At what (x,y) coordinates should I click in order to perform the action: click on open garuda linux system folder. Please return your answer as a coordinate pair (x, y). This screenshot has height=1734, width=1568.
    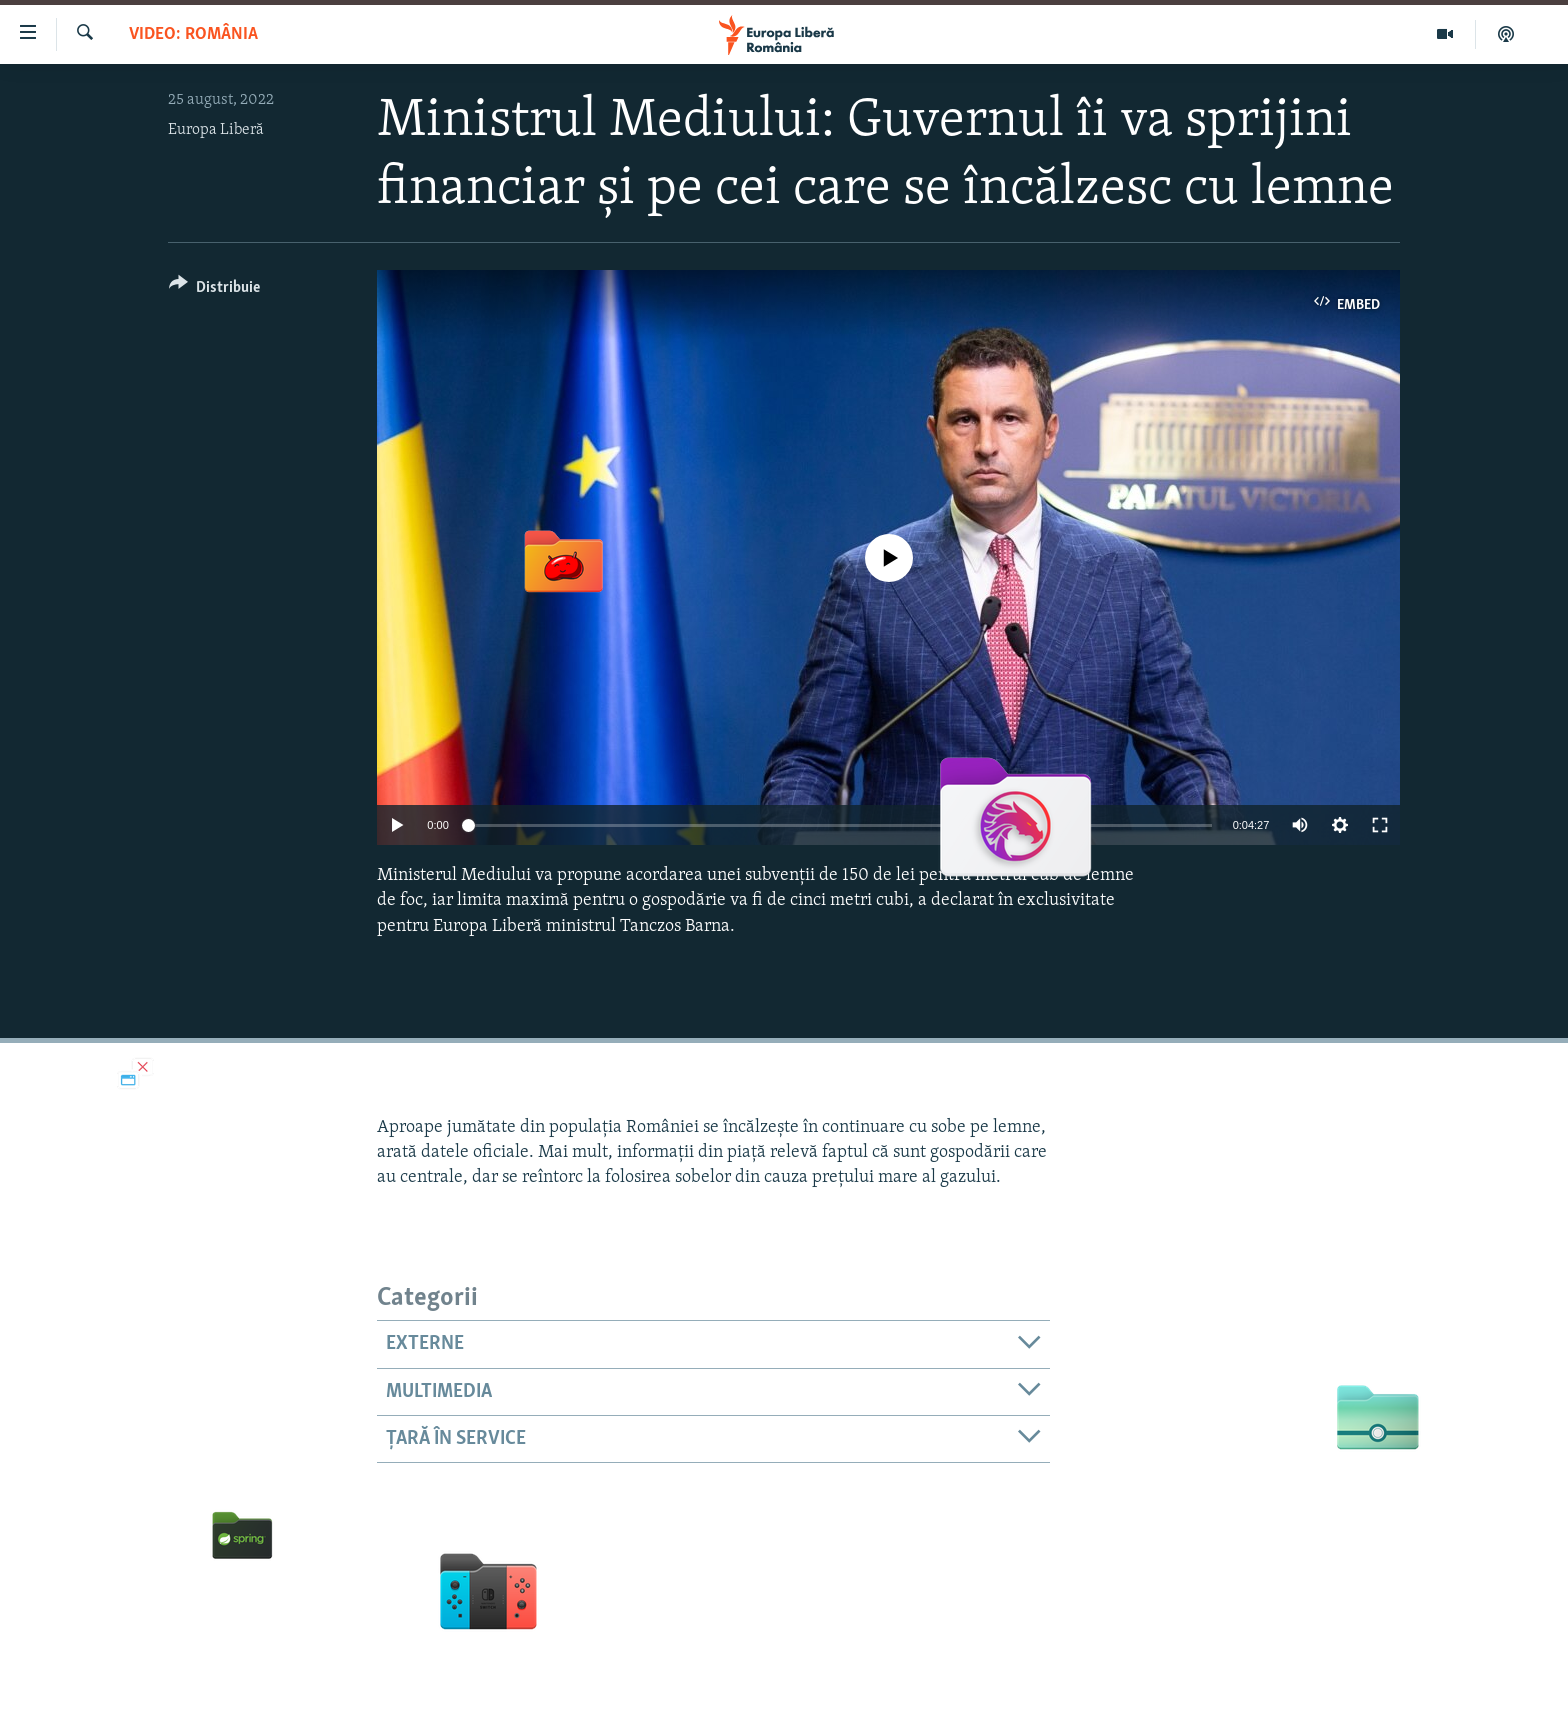
    Looking at the image, I should click on (1015, 821).